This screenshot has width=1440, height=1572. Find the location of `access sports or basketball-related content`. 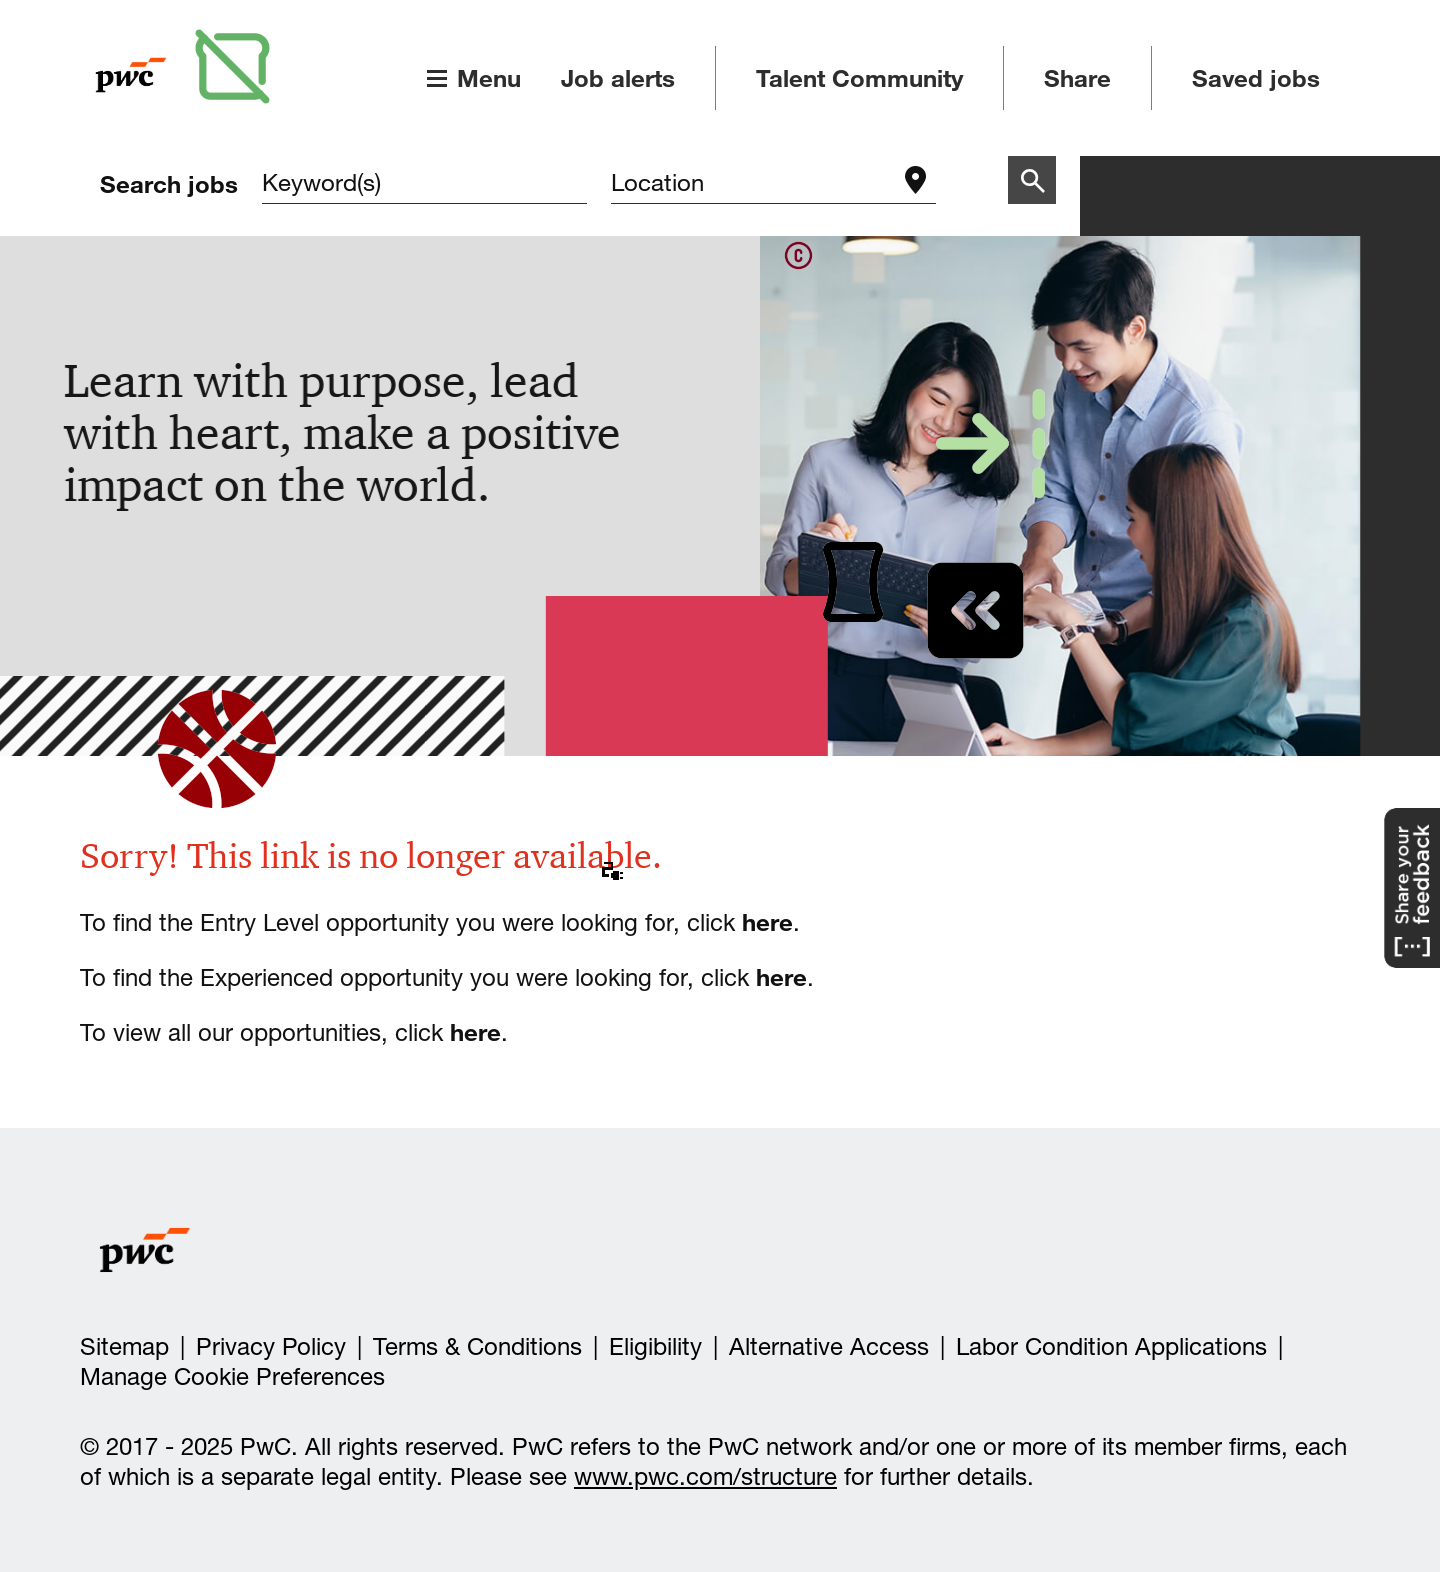

access sports or basketball-related content is located at coordinates (217, 749).